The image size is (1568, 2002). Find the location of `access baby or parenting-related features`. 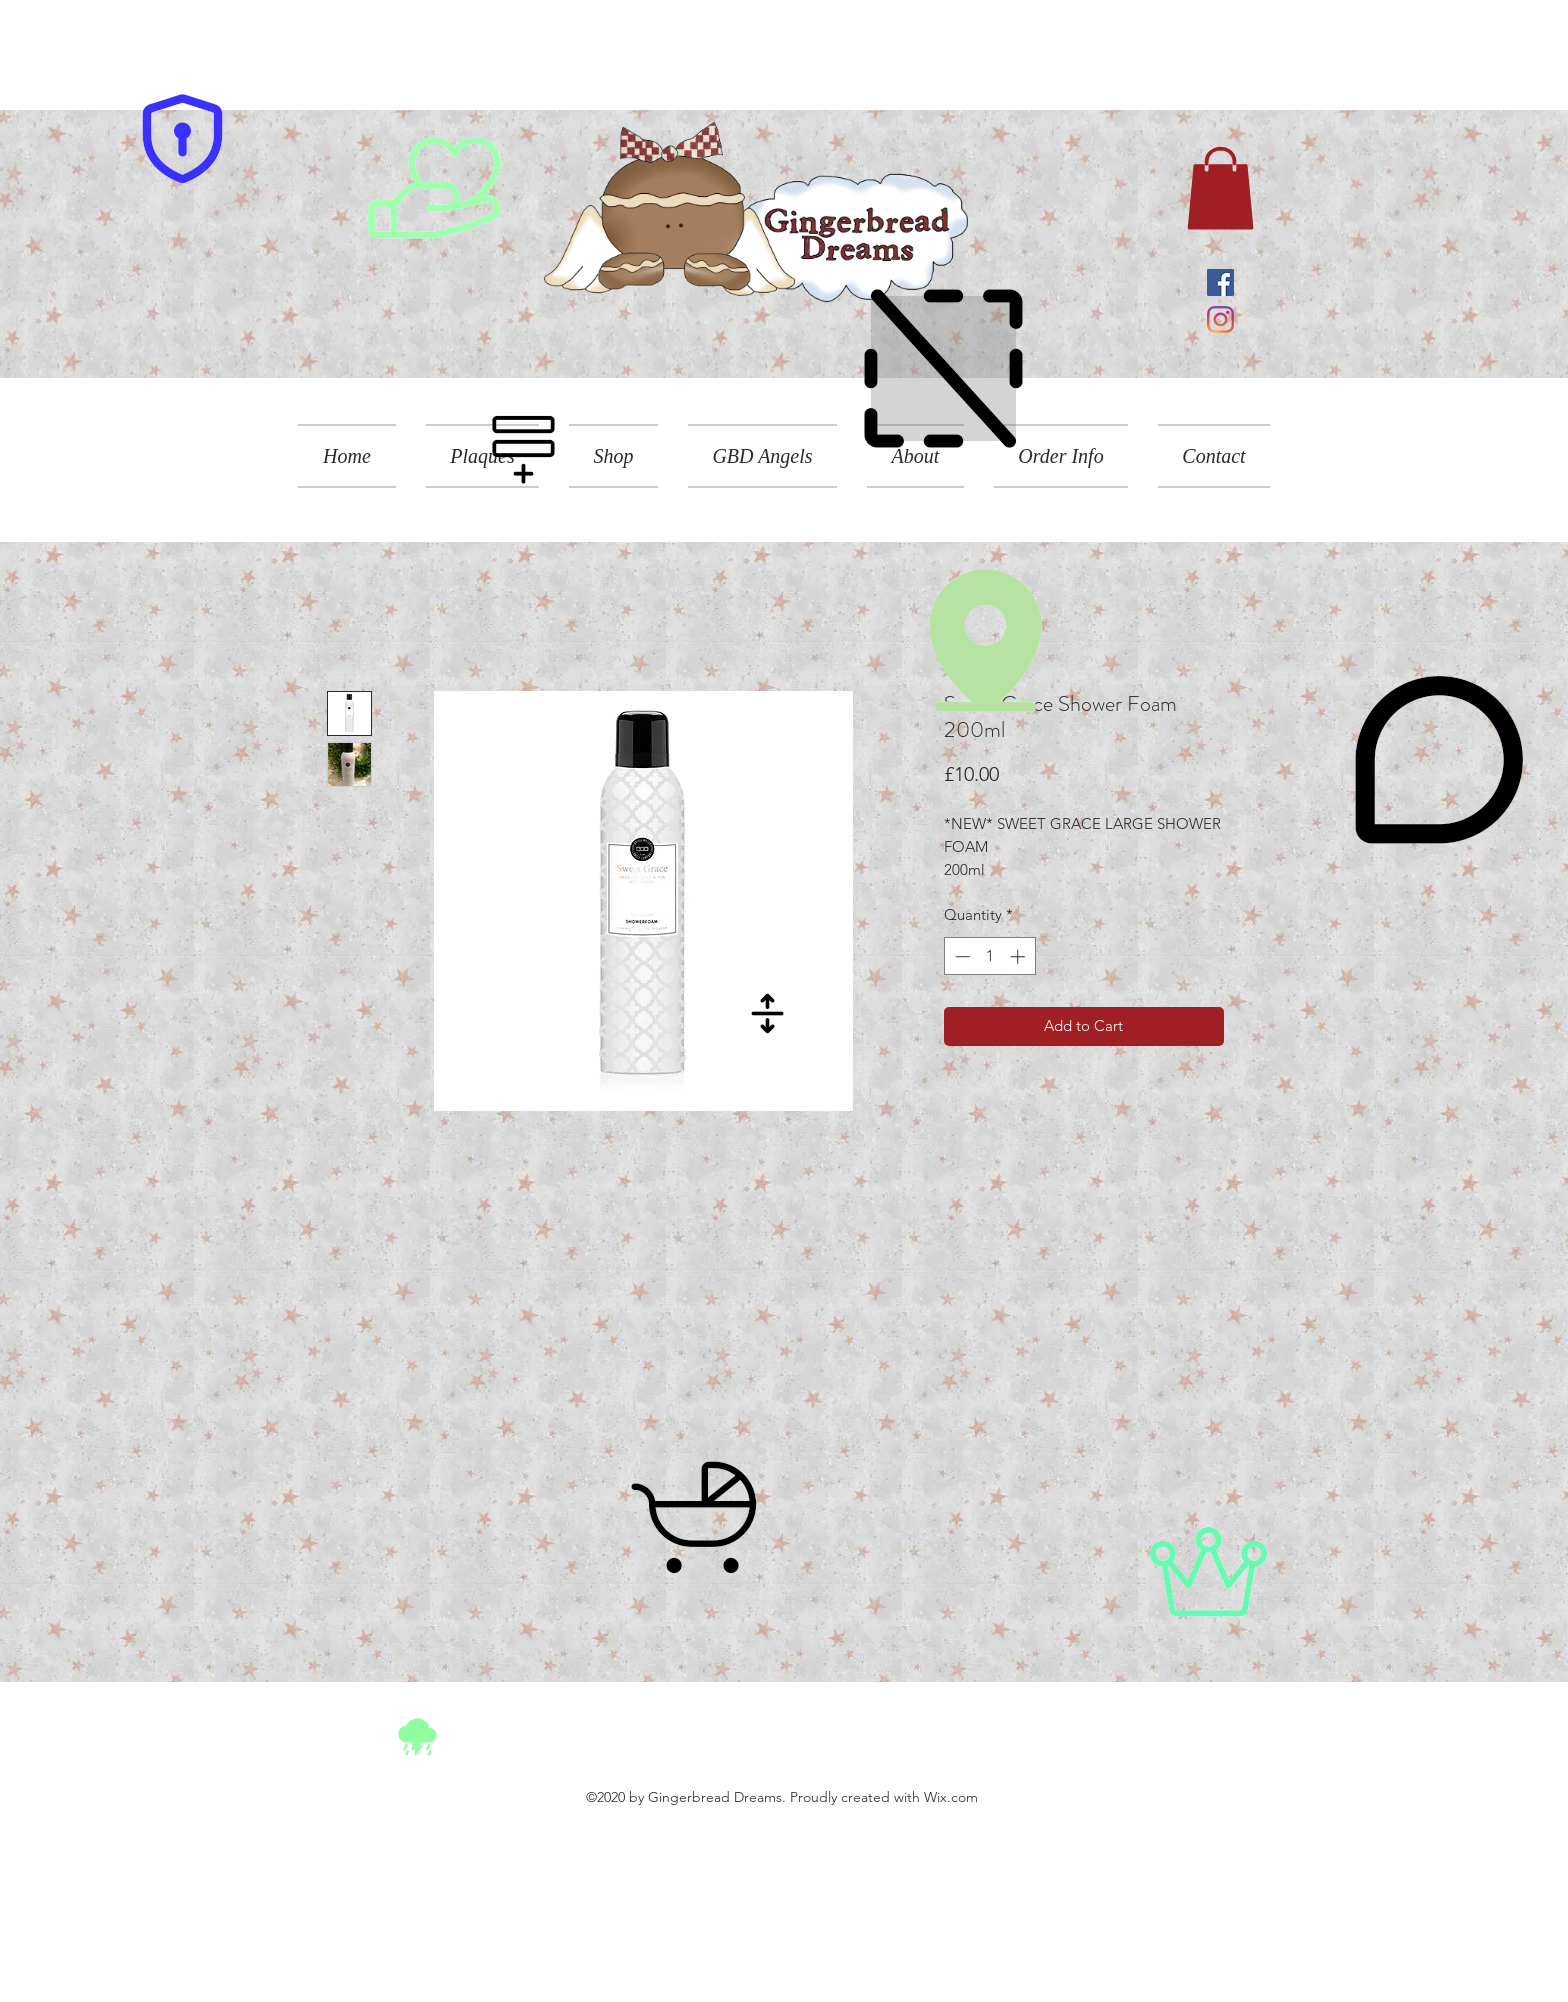

access baby or parenting-related features is located at coordinates (696, 1513).